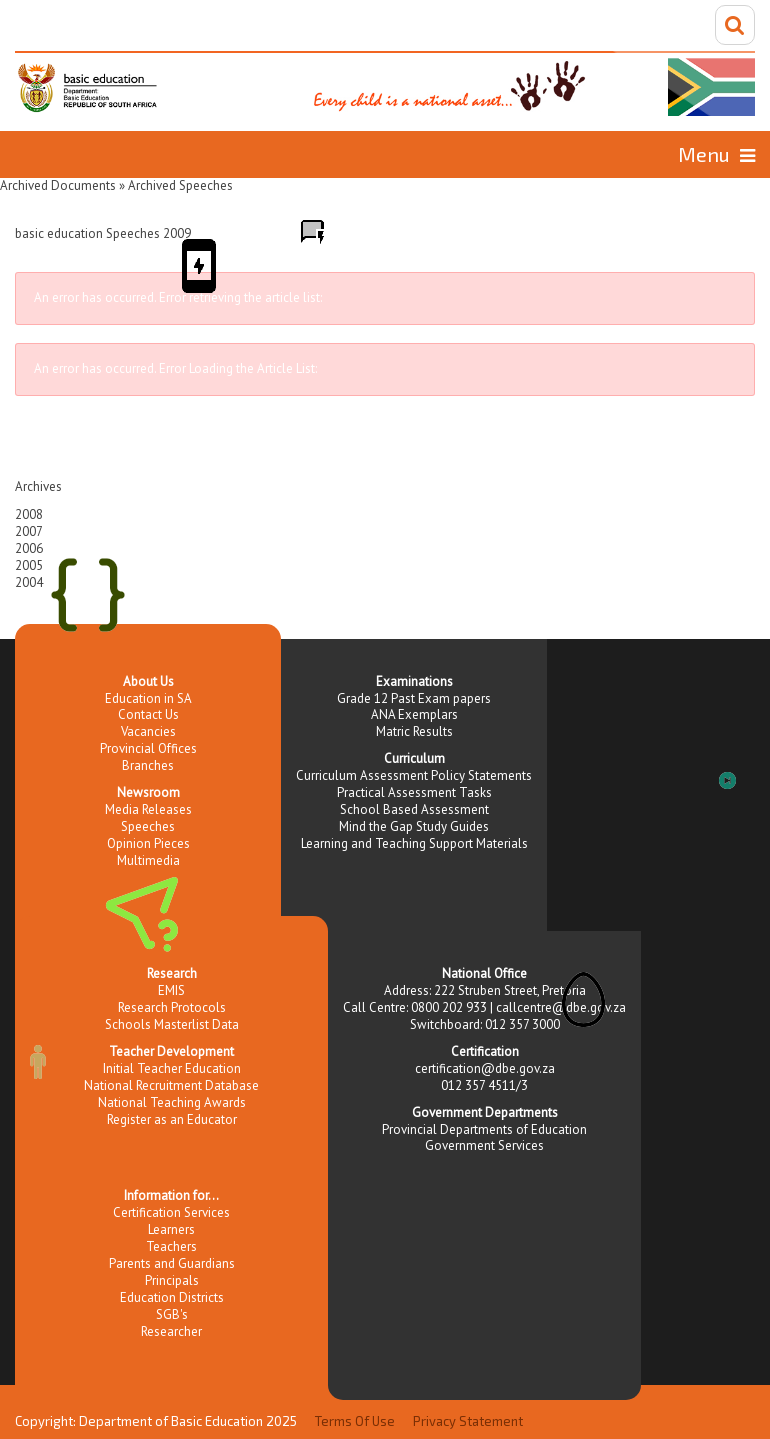 The width and height of the screenshot is (770, 1439). I want to click on skip to the next track, so click(727, 780).